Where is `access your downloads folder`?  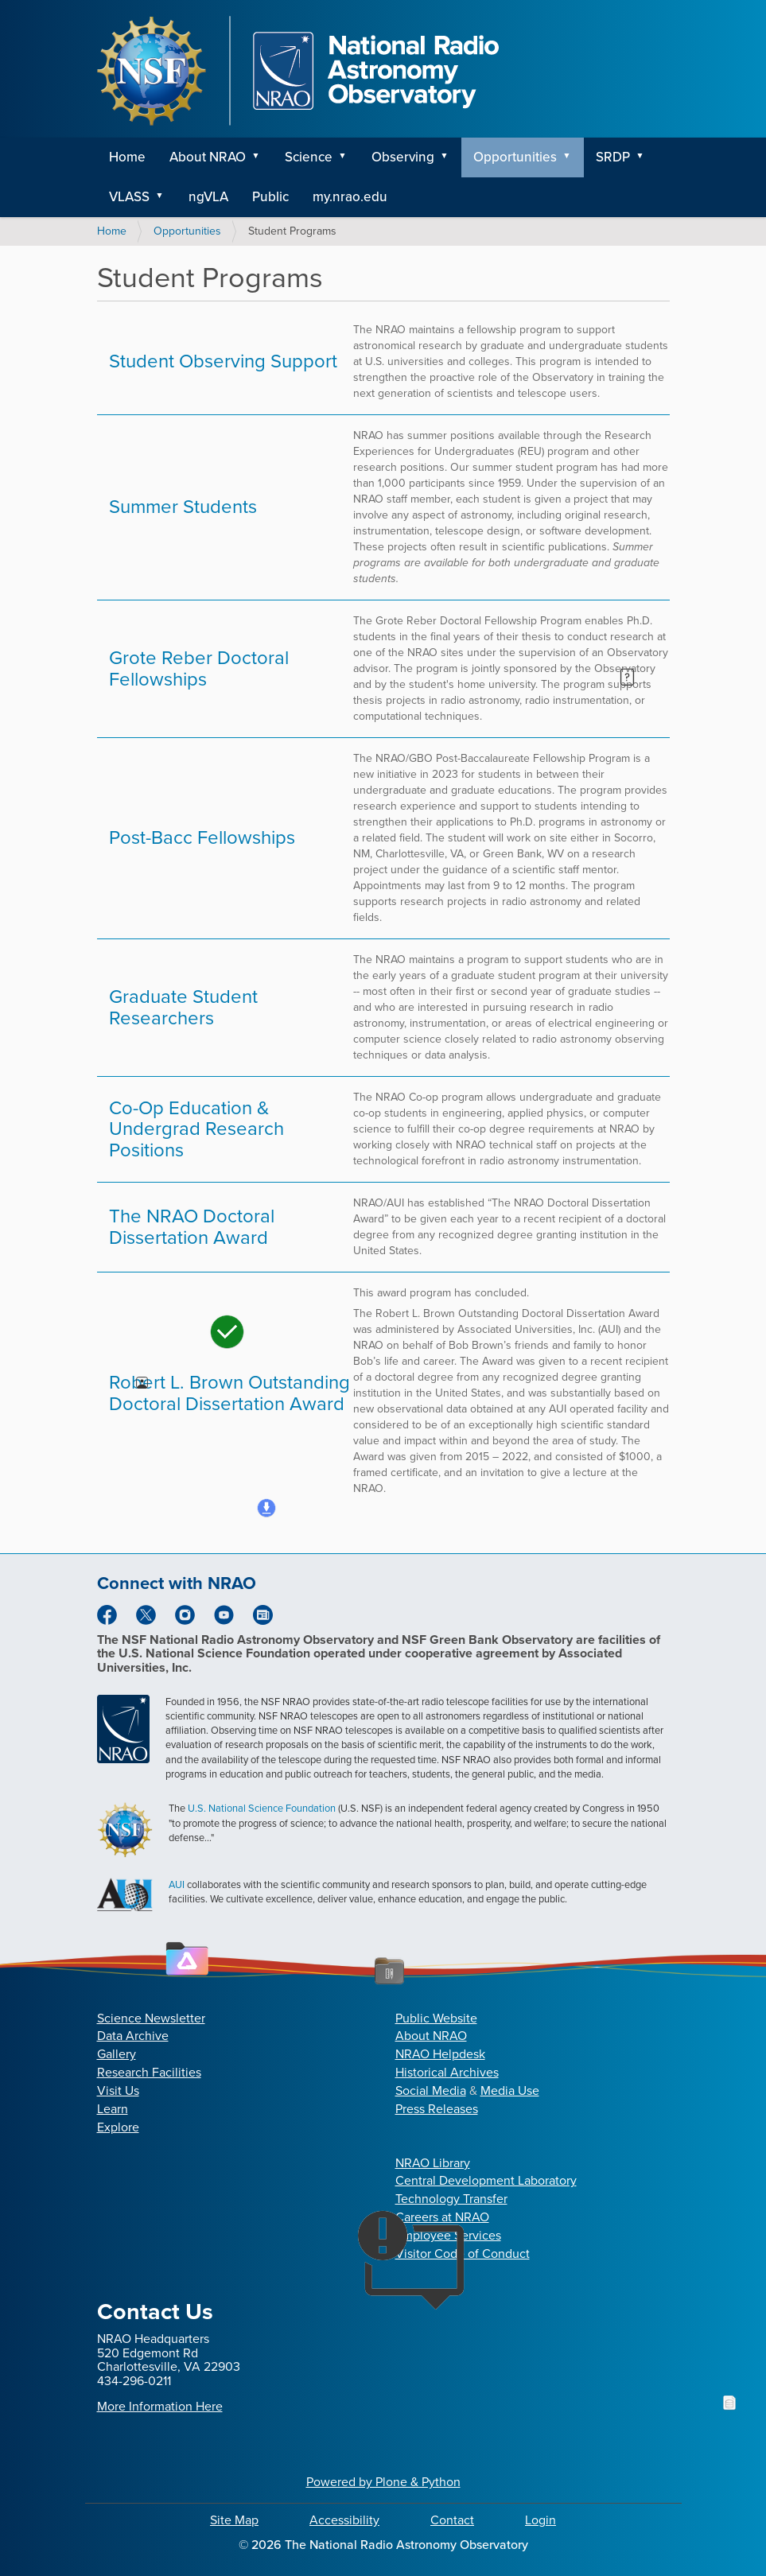
access your downloads folder is located at coordinates (266, 1508).